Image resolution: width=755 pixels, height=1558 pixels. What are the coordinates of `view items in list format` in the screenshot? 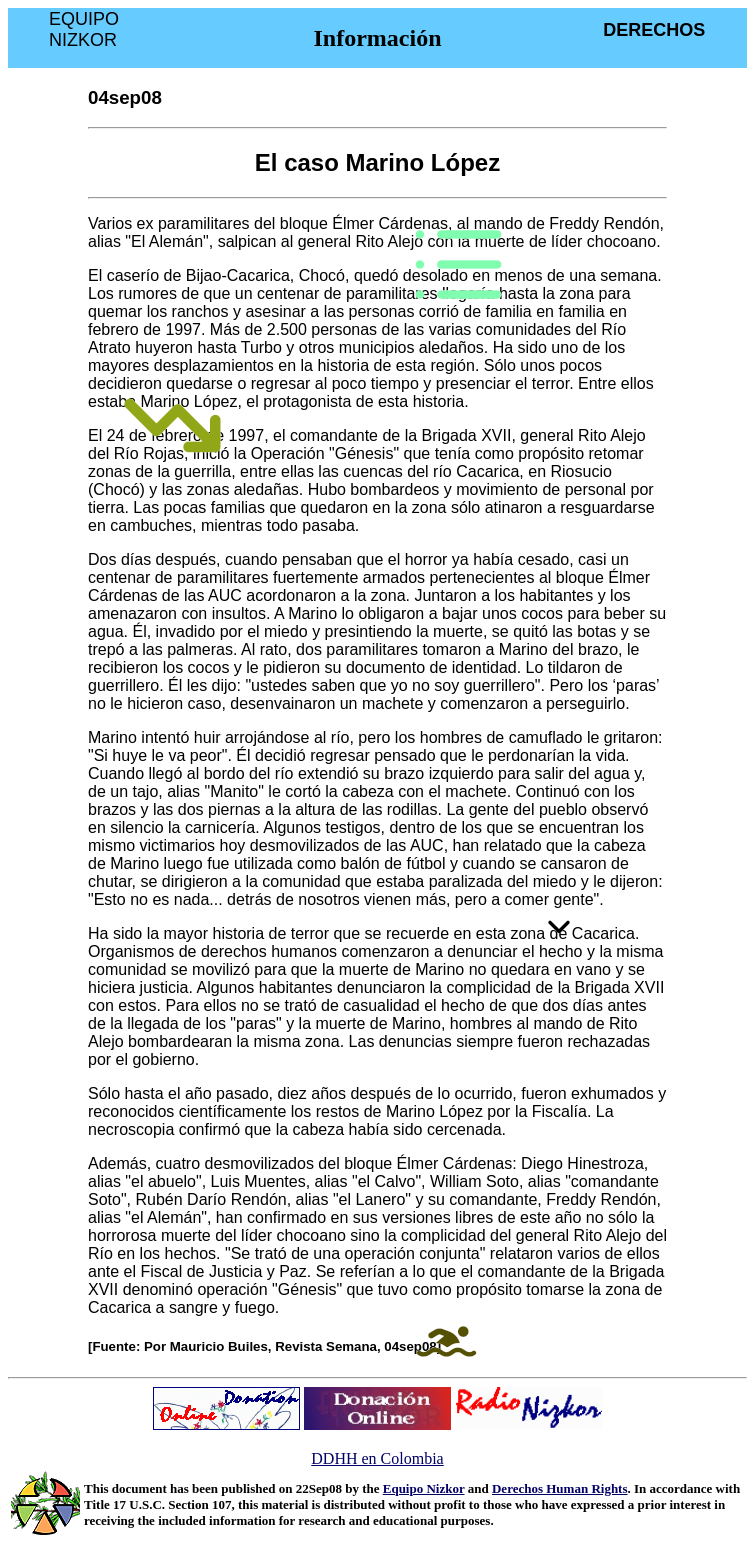 It's located at (458, 264).